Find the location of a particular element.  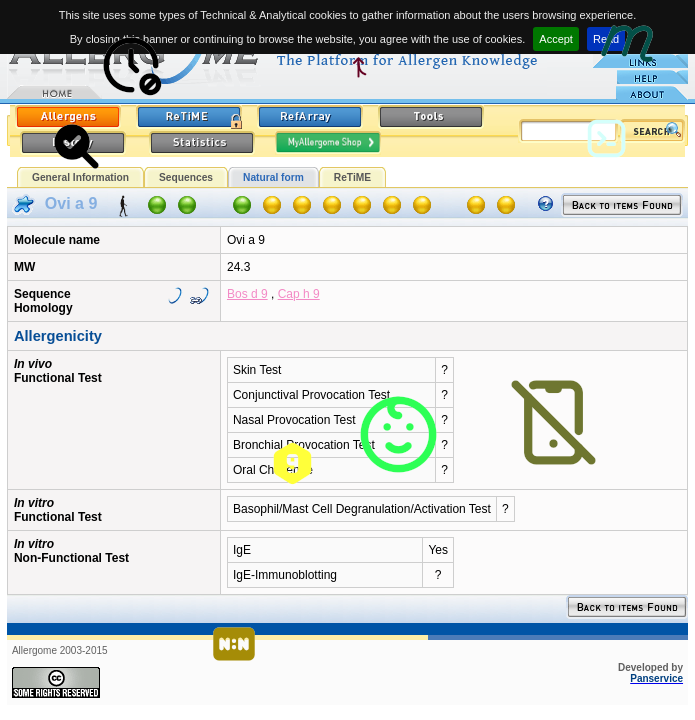

tabler icons brand logo is located at coordinates (606, 138).